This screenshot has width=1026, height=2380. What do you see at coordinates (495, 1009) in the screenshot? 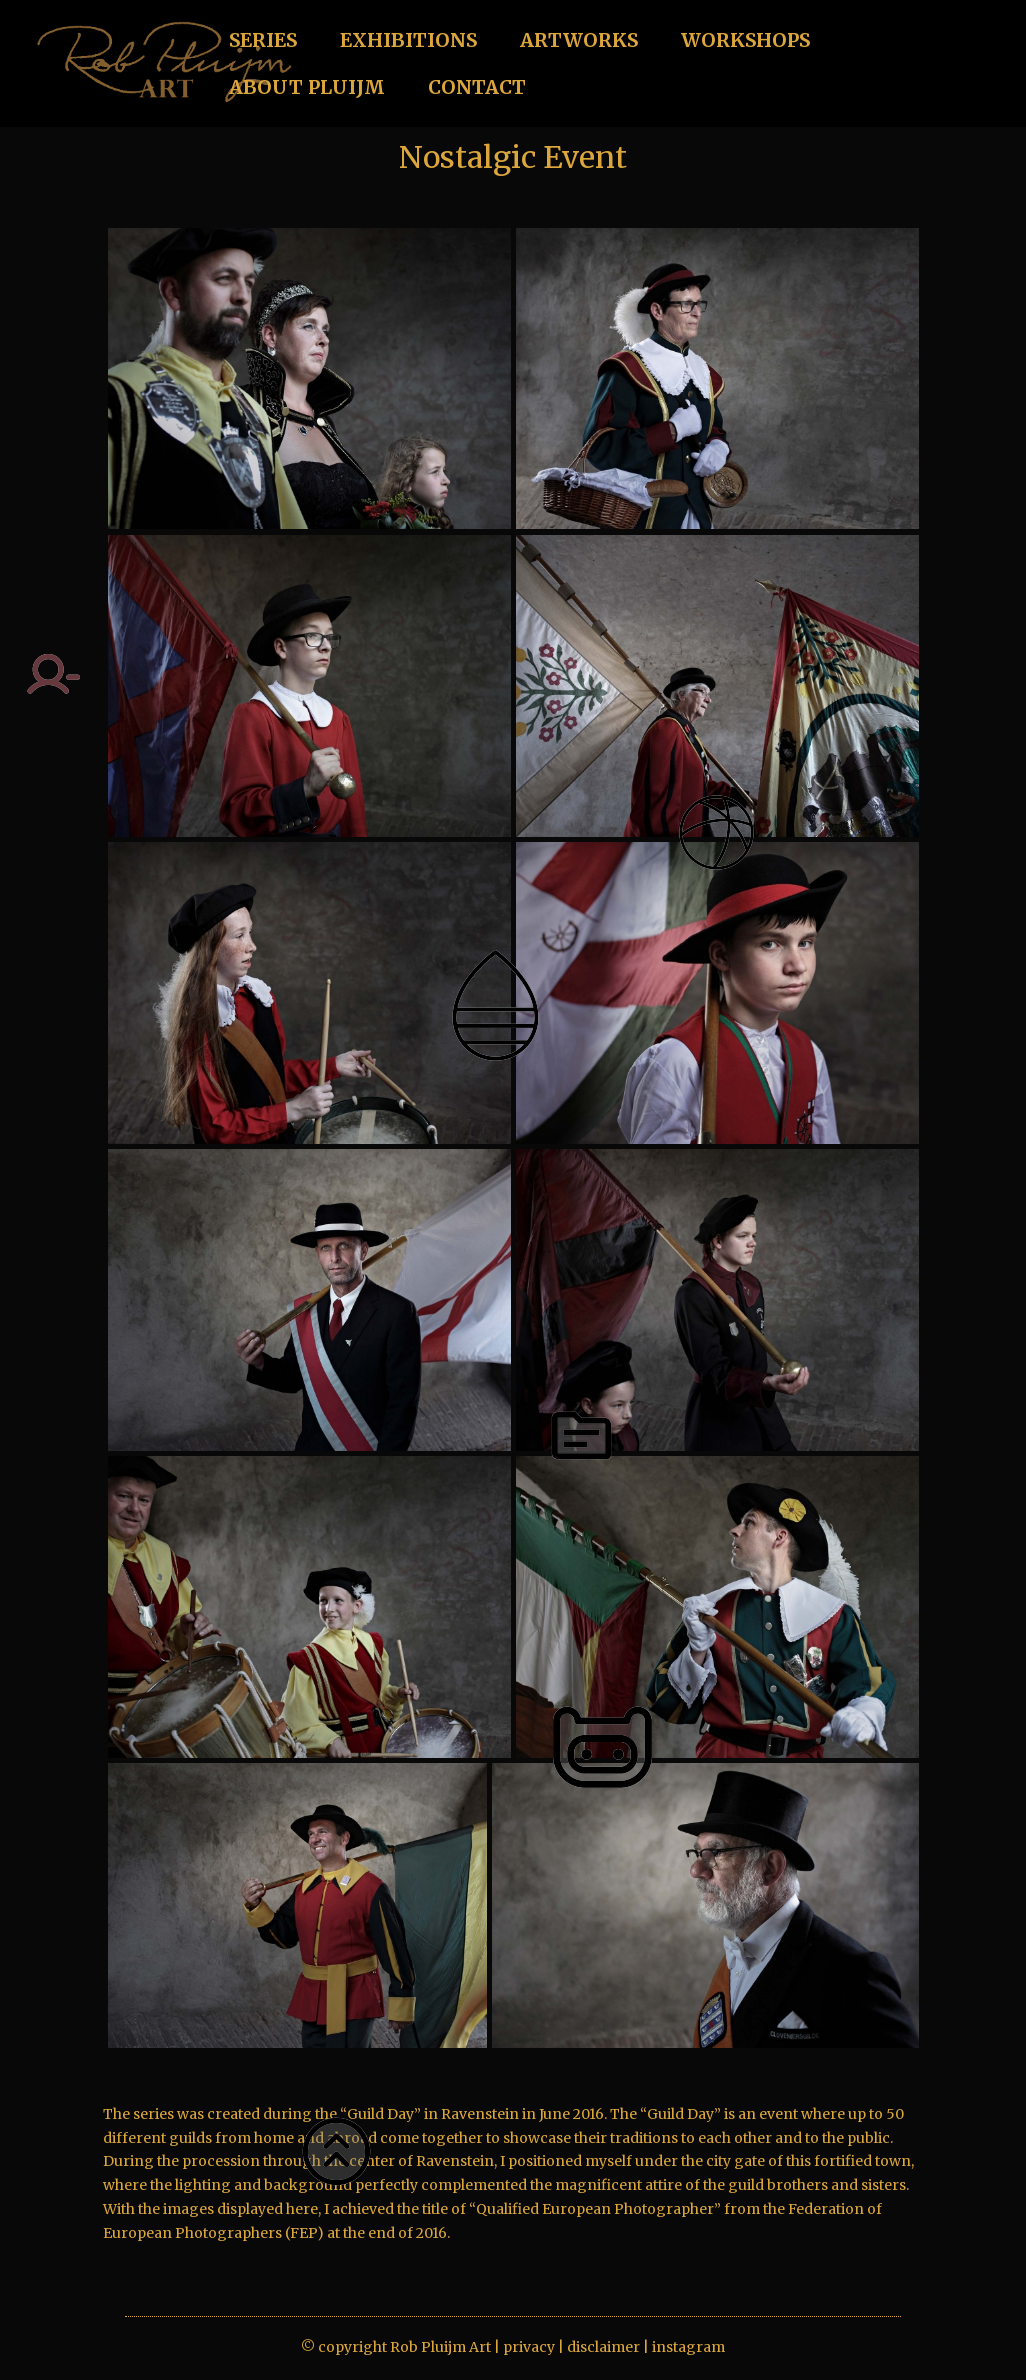
I see `indicates partial fill level or liquid amount` at bounding box center [495, 1009].